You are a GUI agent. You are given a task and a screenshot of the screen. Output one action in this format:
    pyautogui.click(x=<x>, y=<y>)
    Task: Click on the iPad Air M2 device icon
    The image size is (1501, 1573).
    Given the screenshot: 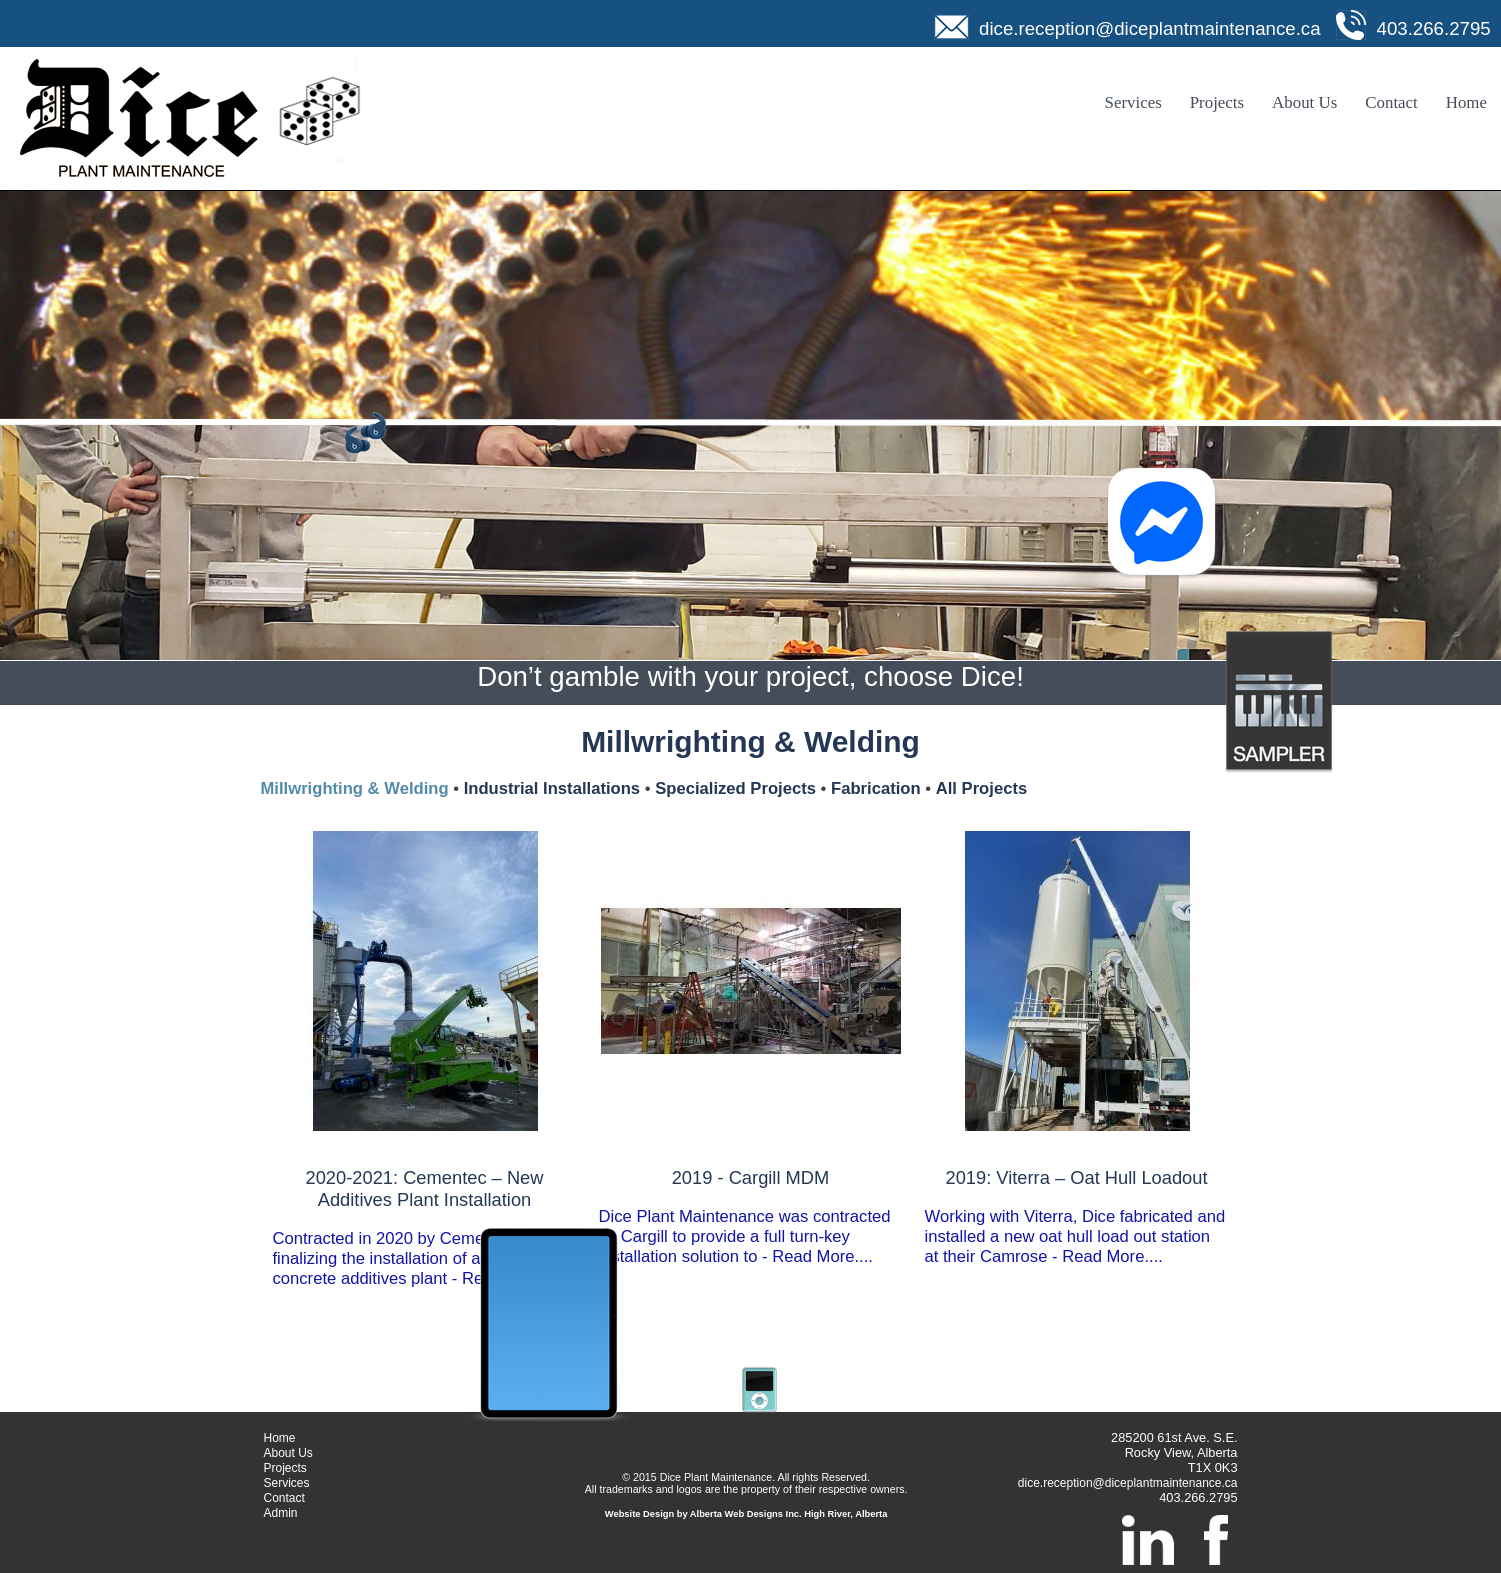 What is the action you would take?
    pyautogui.click(x=549, y=1325)
    